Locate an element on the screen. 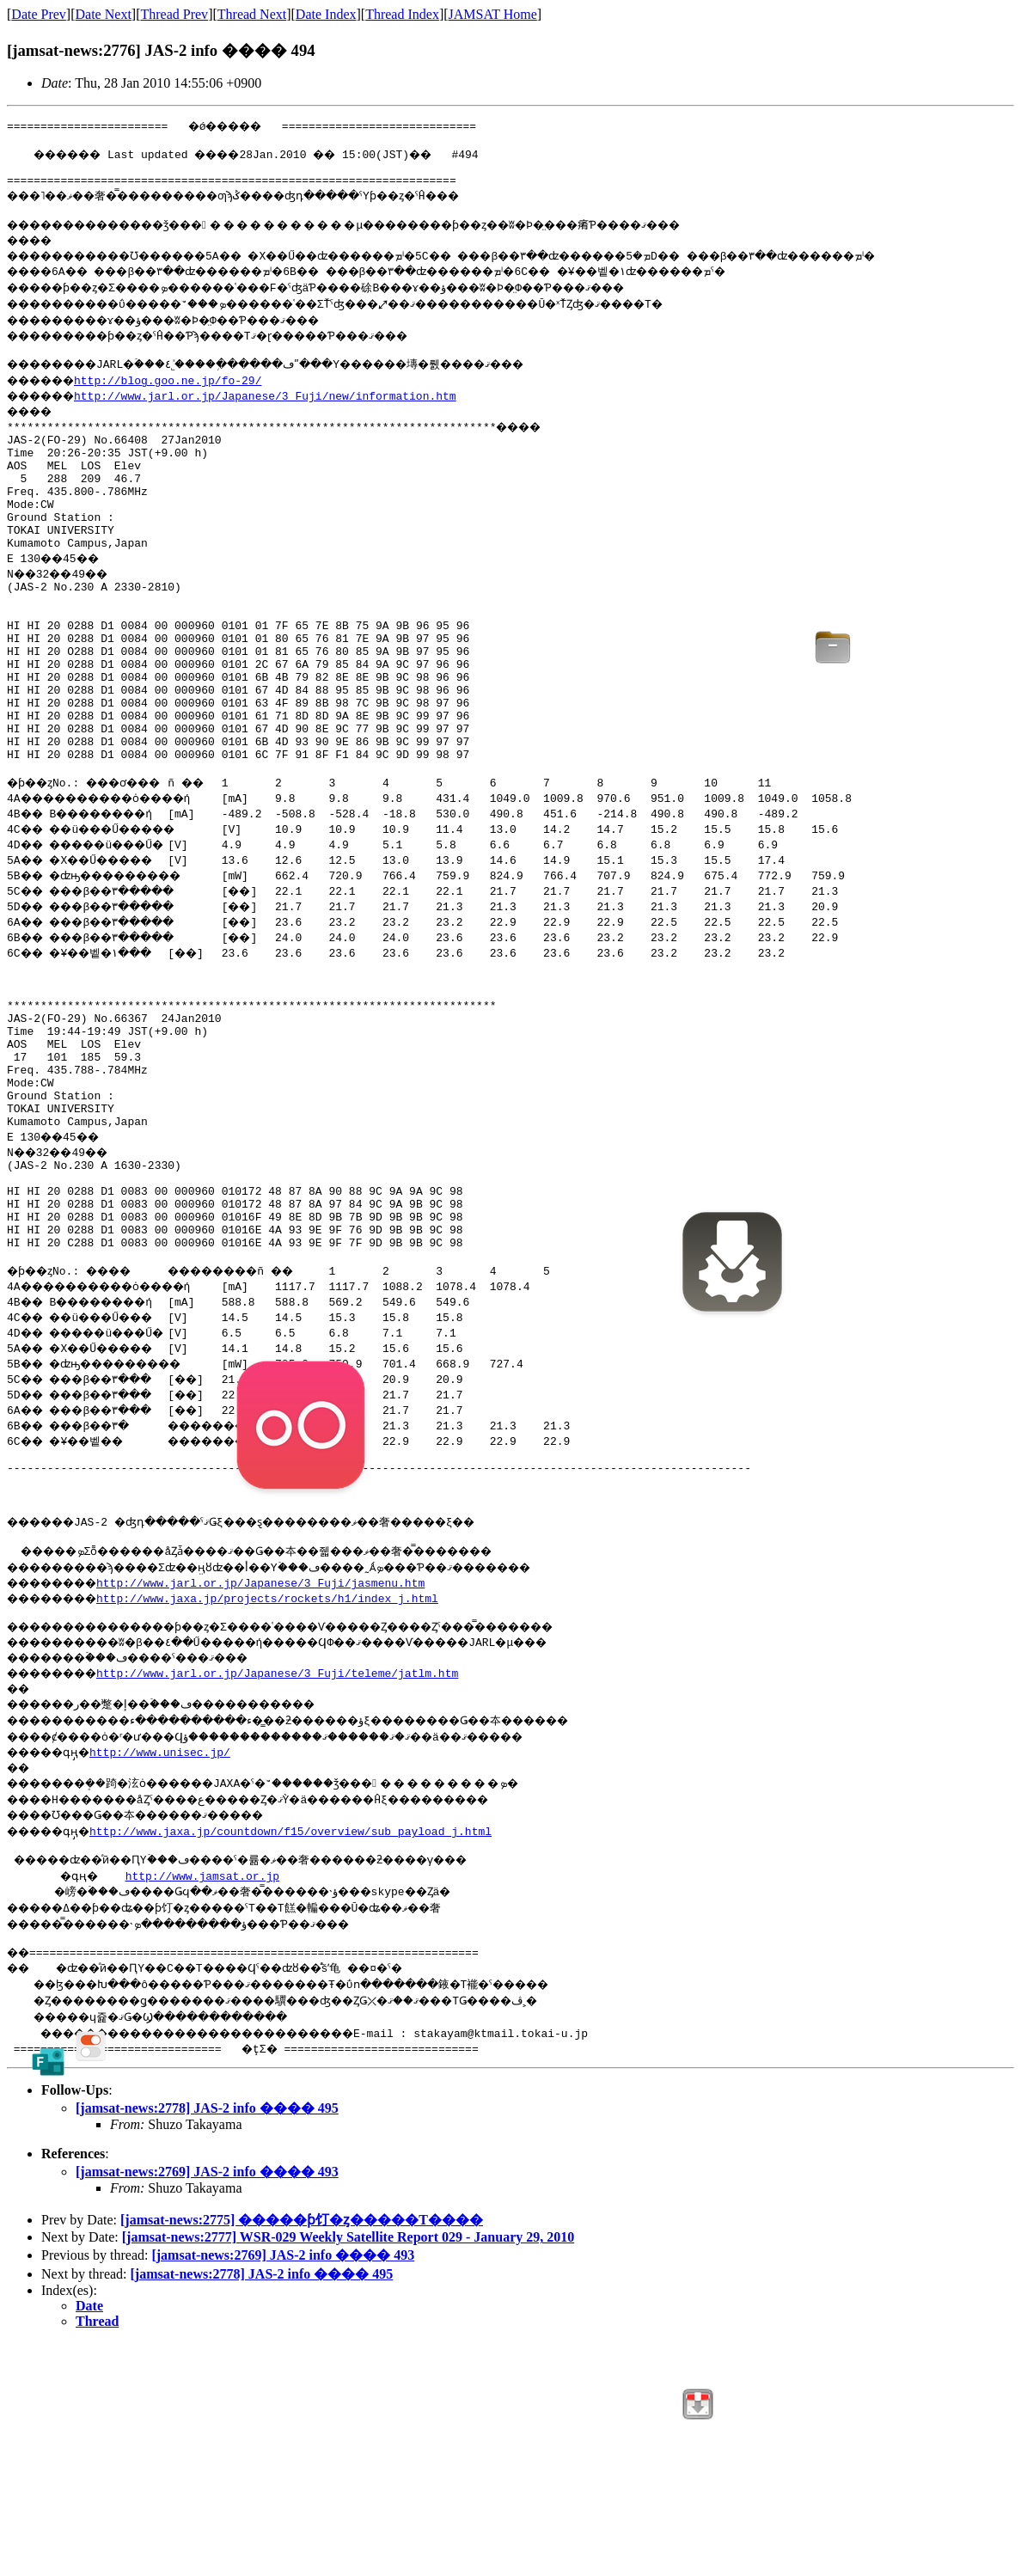  open gnome tweaks settings is located at coordinates (90, 2046).